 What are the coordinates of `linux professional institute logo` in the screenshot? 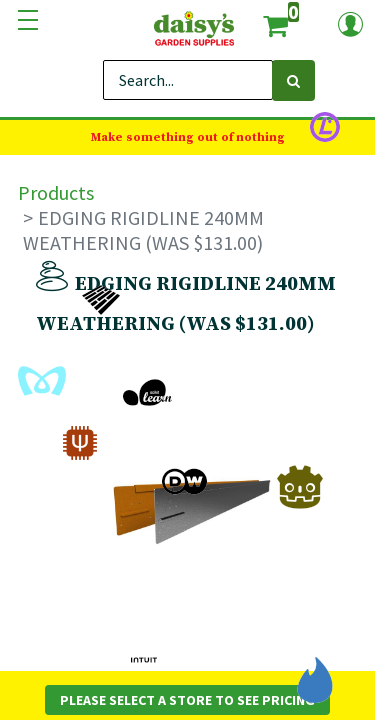 It's located at (325, 127).